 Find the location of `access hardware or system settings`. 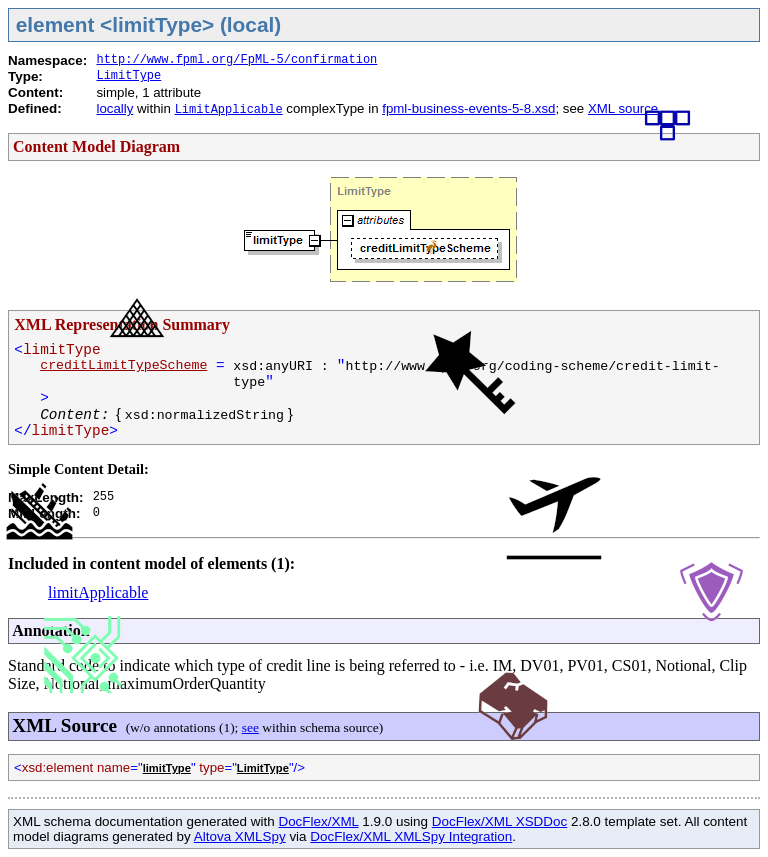

access hardware or system settings is located at coordinates (82, 654).